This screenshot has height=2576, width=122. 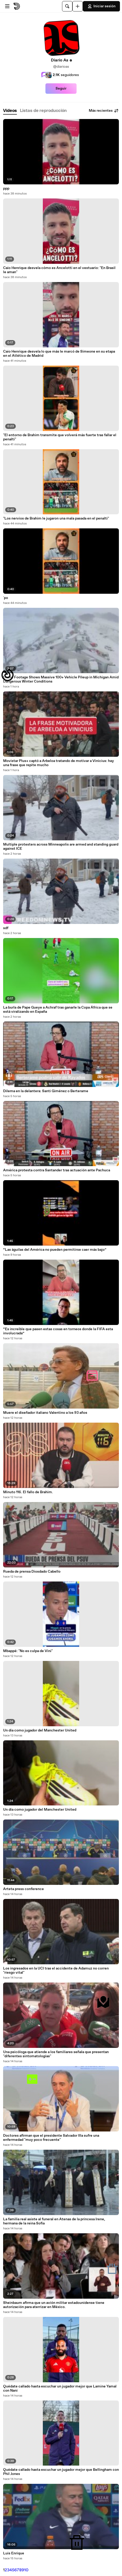 I want to click on hydroelectric power or water energy indicator, so click(x=47, y=1212).